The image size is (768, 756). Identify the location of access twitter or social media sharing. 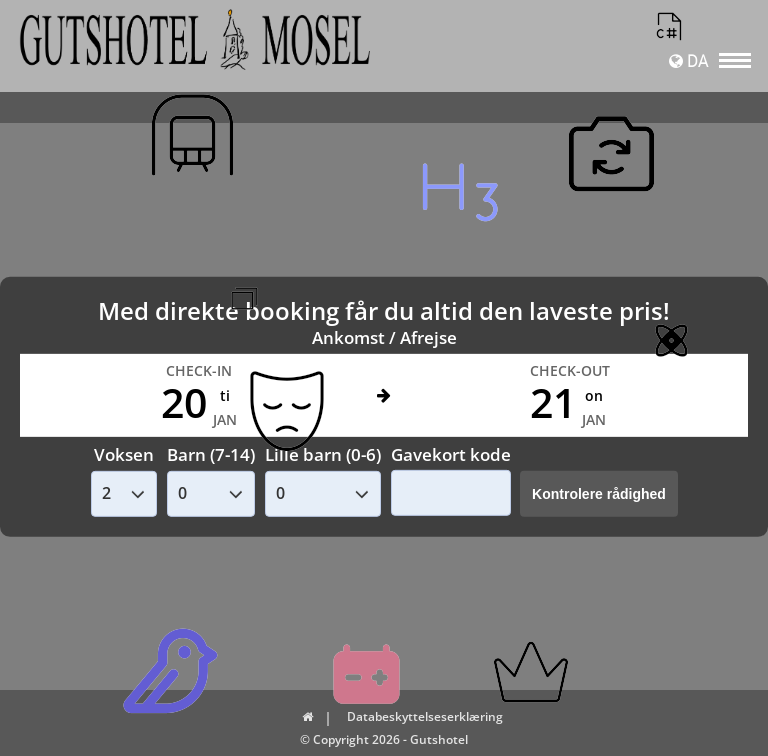
(172, 674).